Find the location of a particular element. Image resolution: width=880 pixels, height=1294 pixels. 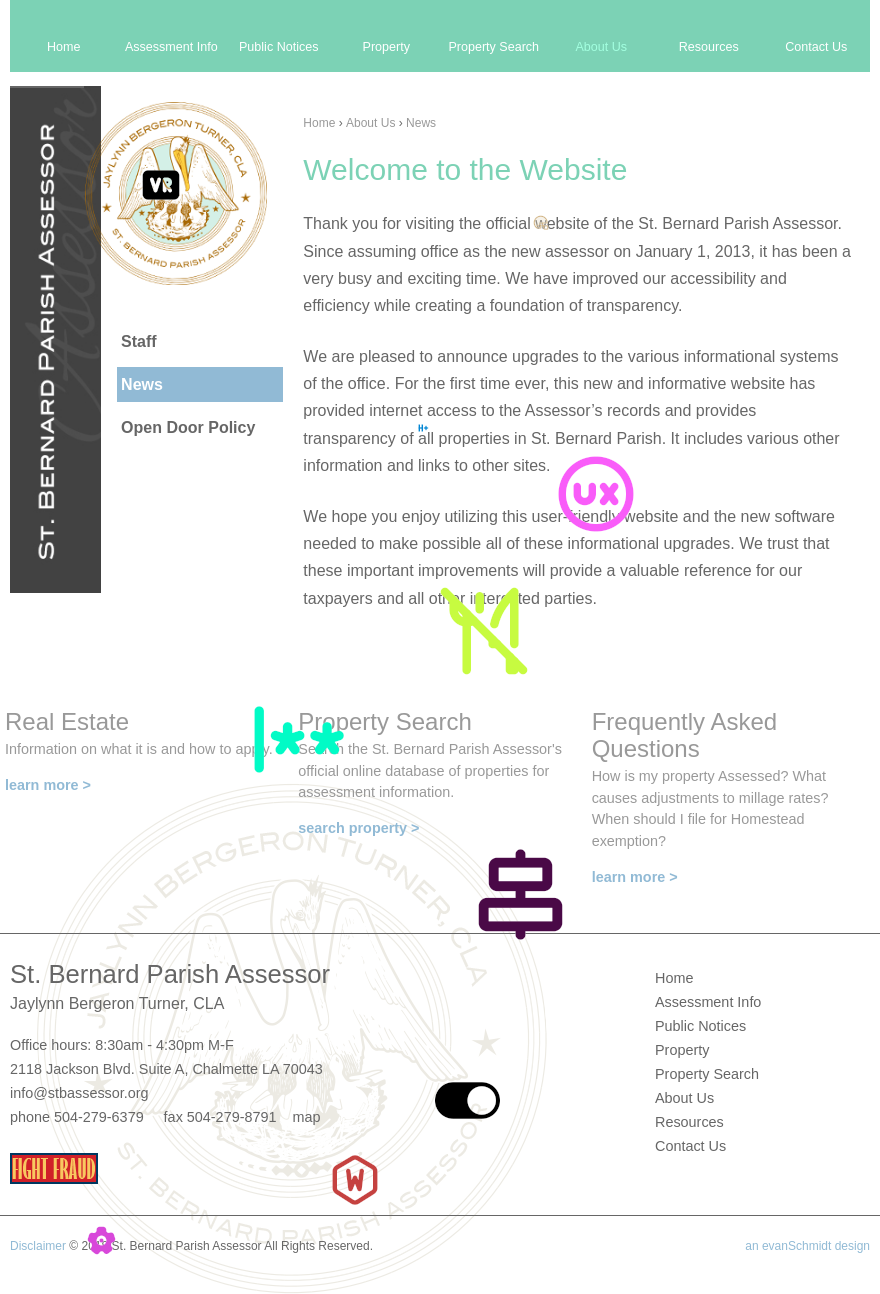

indicates VR-compatible content or experience is located at coordinates (161, 185).